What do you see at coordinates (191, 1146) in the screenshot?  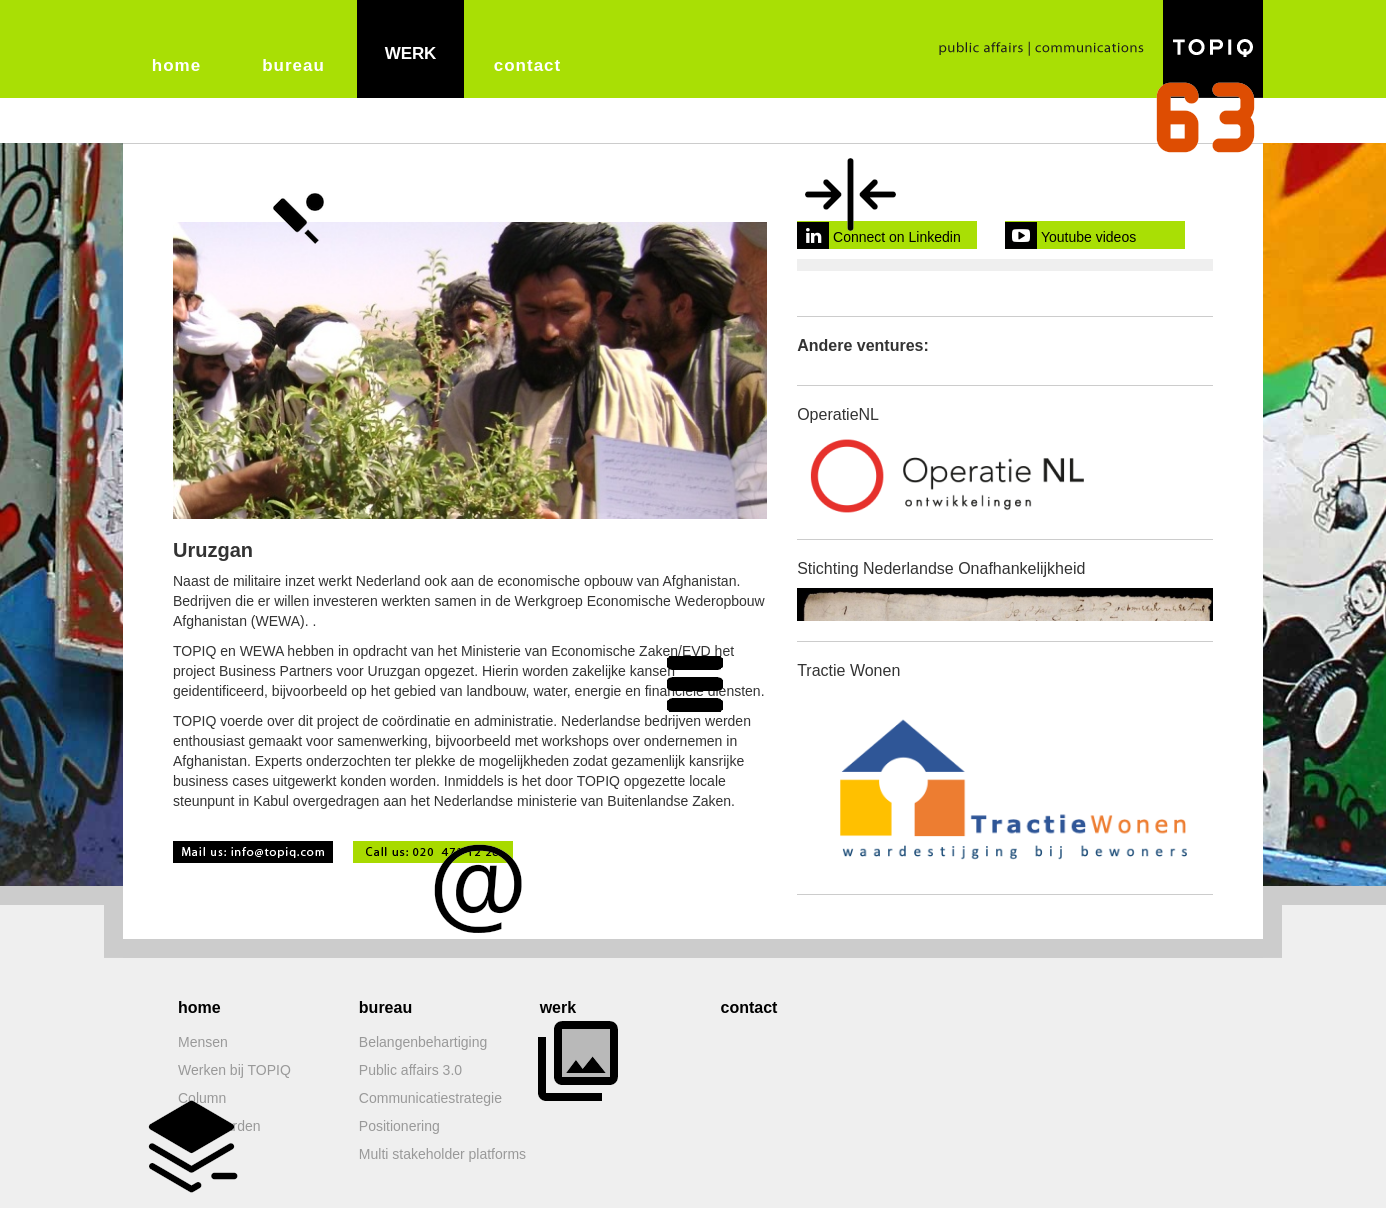 I see `remove a layer from the stack` at bounding box center [191, 1146].